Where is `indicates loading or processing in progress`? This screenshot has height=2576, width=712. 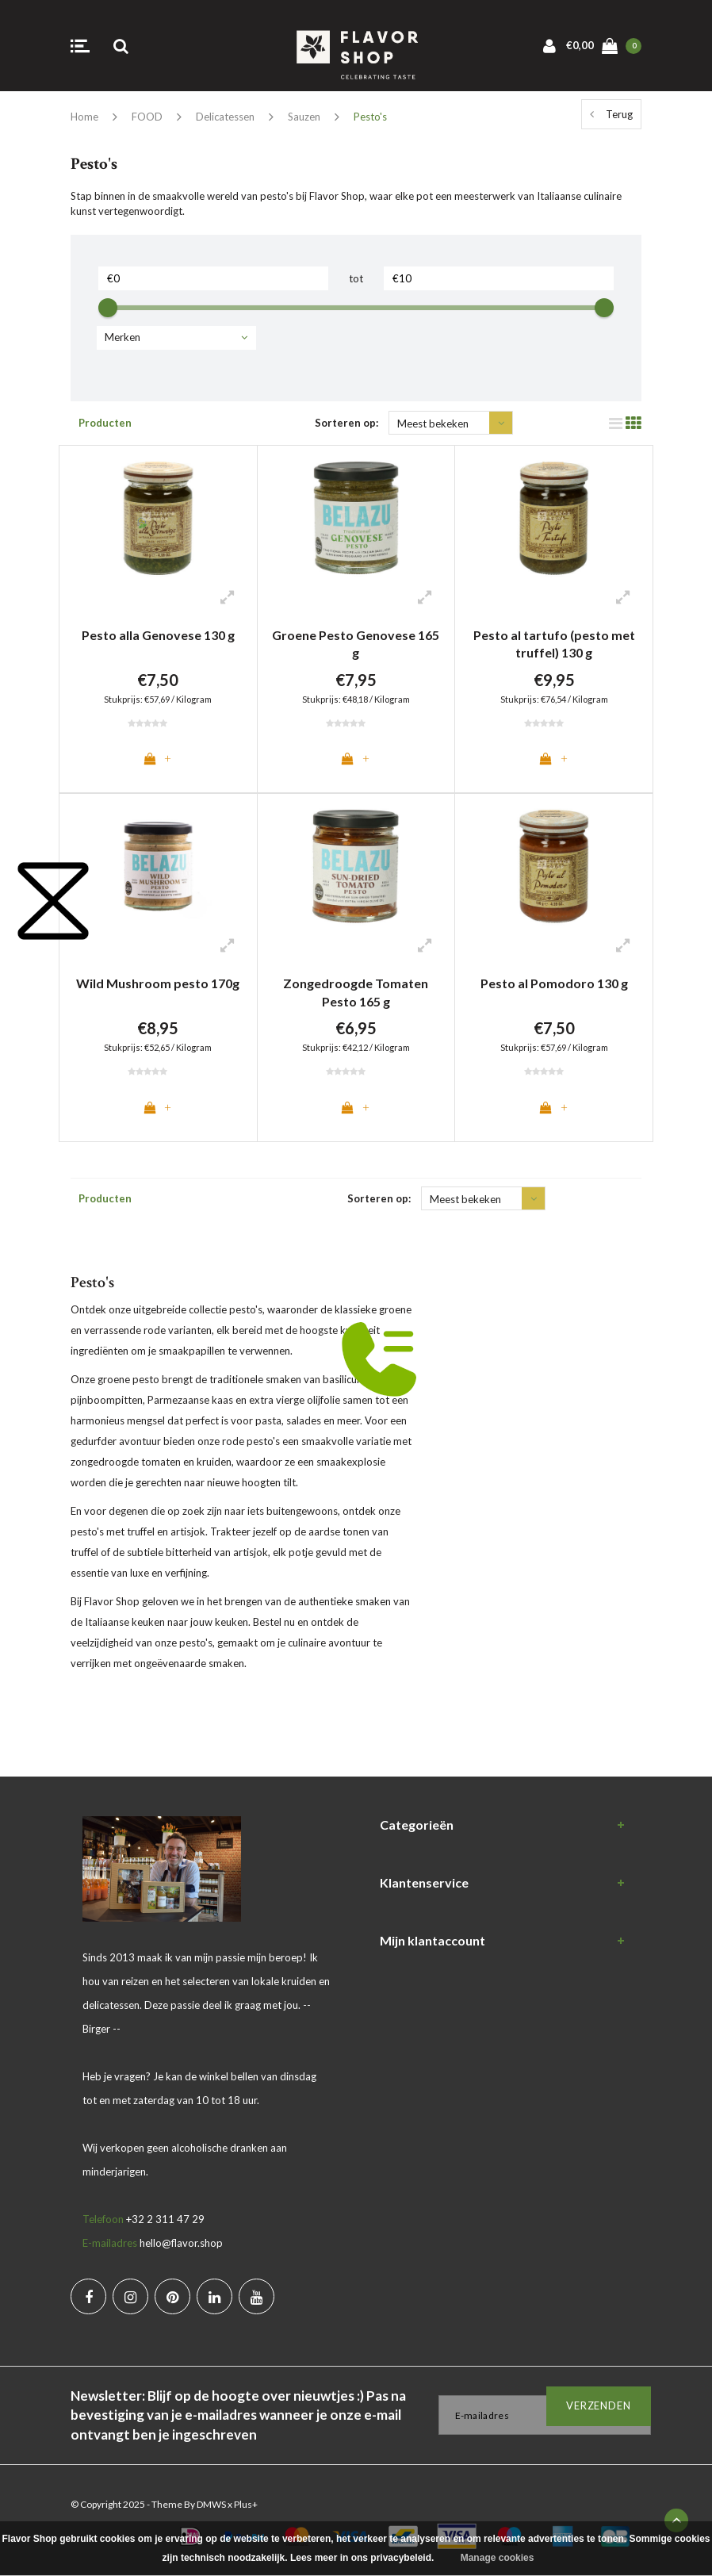
indicates loading or processing in progress is located at coordinates (53, 901).